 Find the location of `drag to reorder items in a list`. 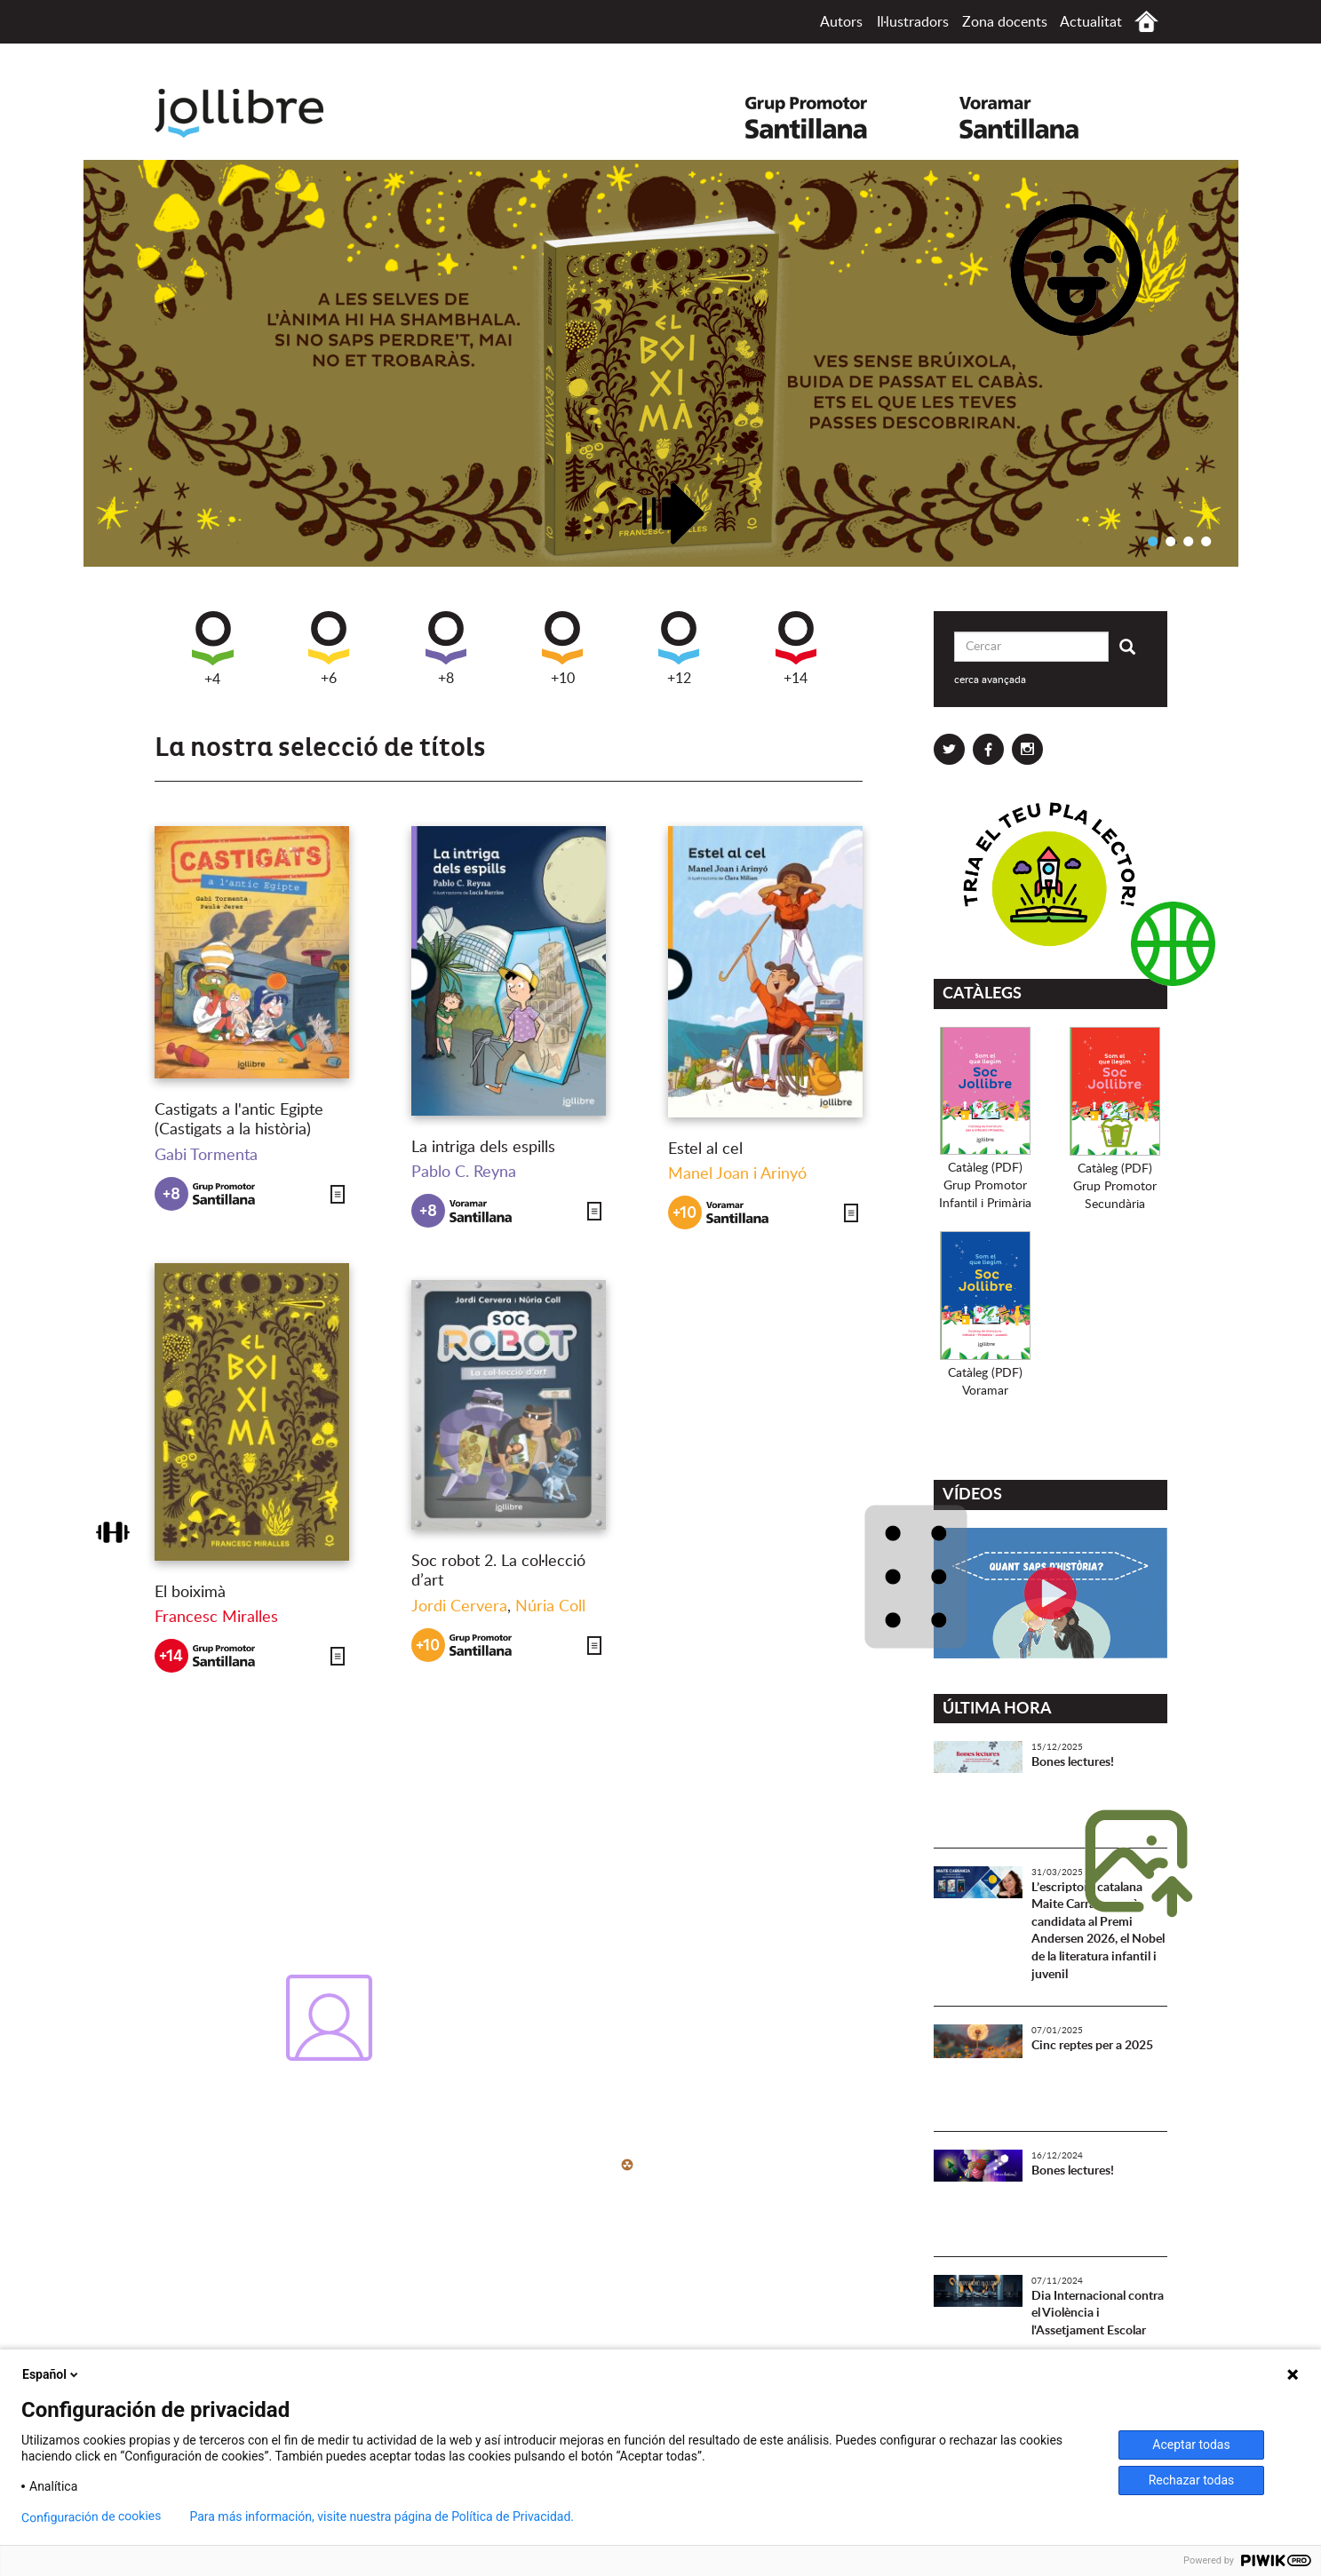

drag to reorder items in a list is located at coordinates (916, 1577).